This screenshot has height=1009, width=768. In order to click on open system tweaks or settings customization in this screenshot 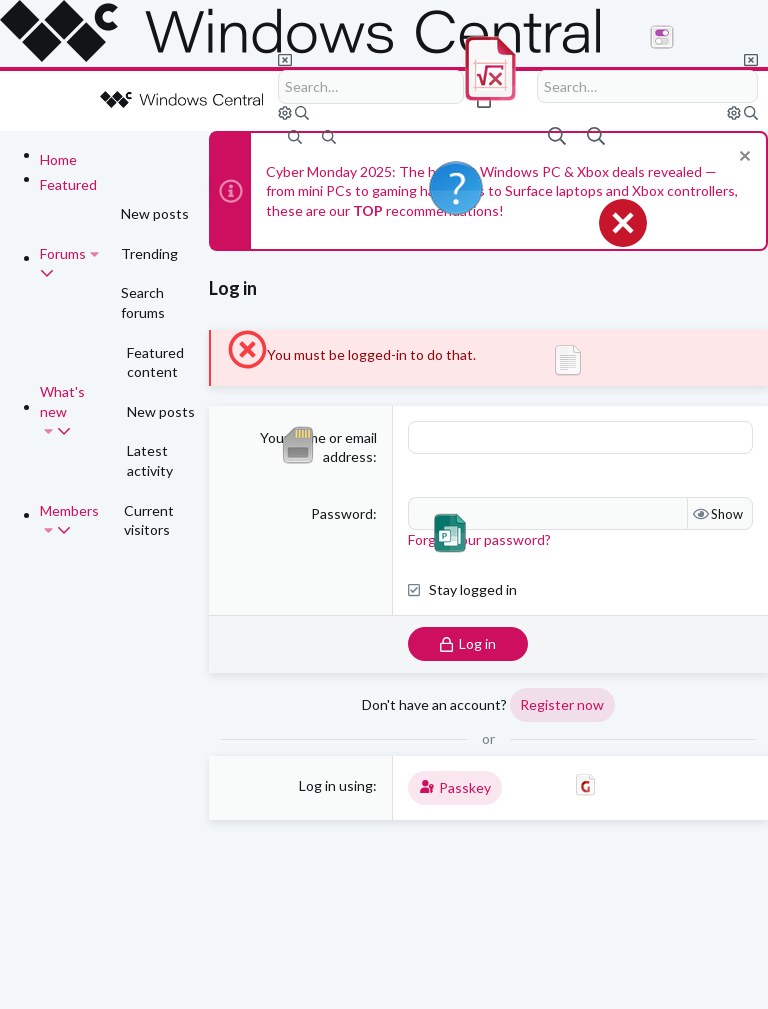, I will do `click(662, 37)`.